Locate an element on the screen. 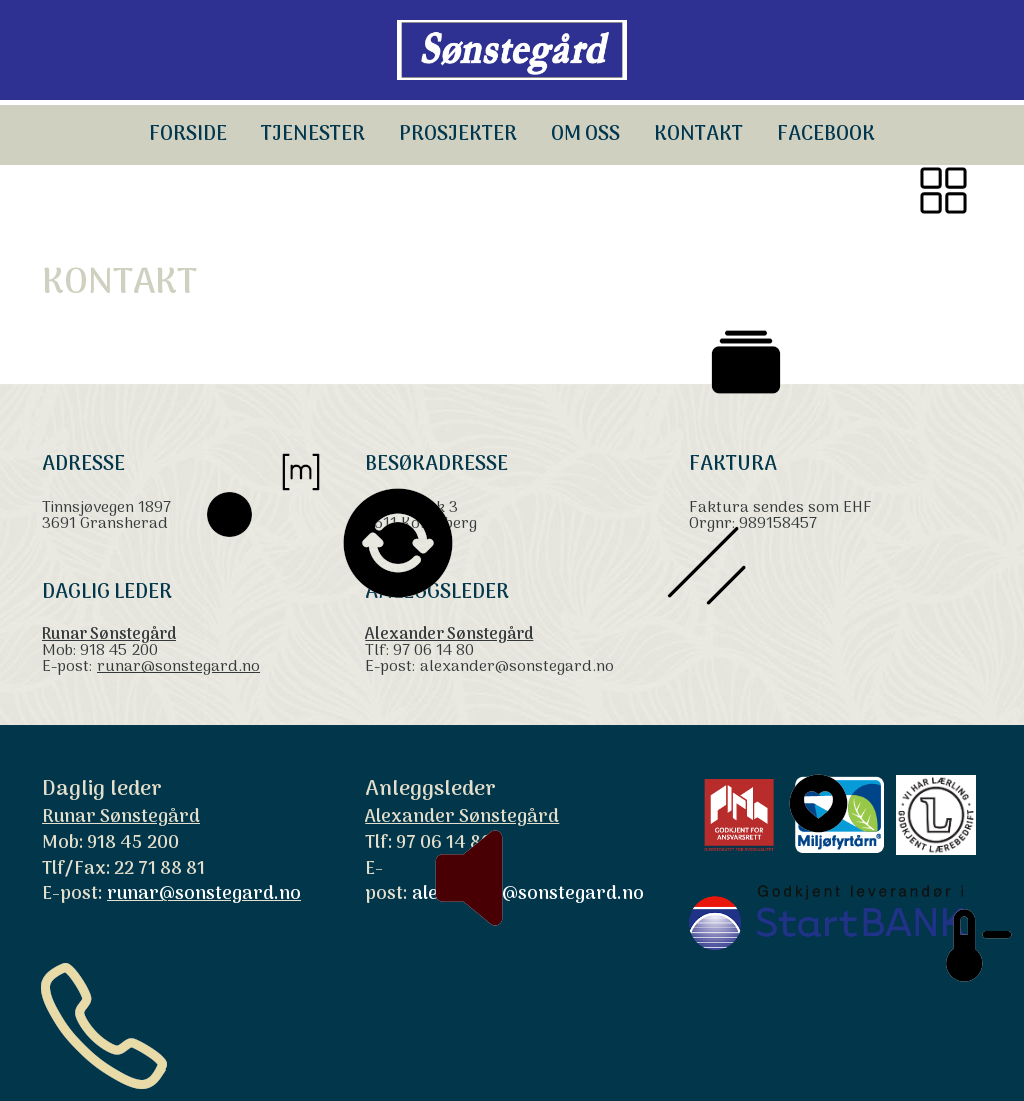  view photo albums is located at coordinates (746, 362).